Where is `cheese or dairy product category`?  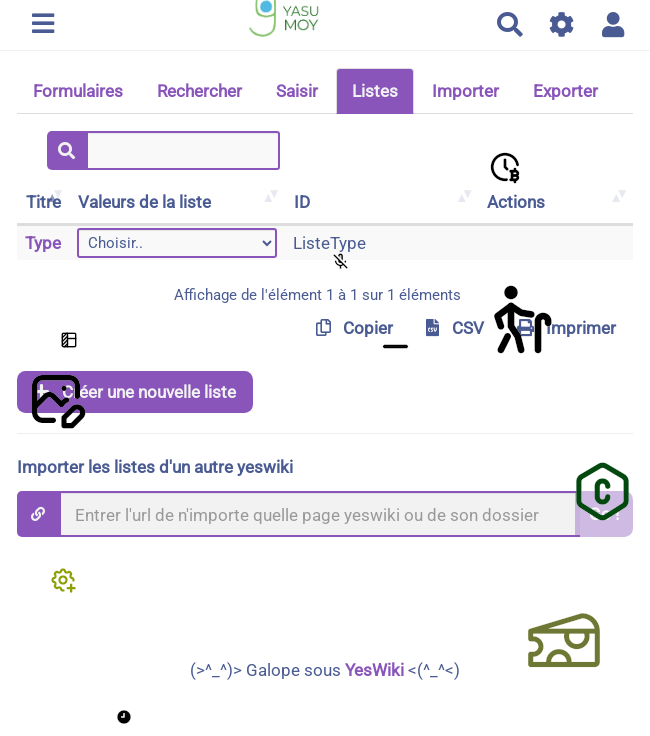
cheese or dairy product category is located at coordinates (564, 644).